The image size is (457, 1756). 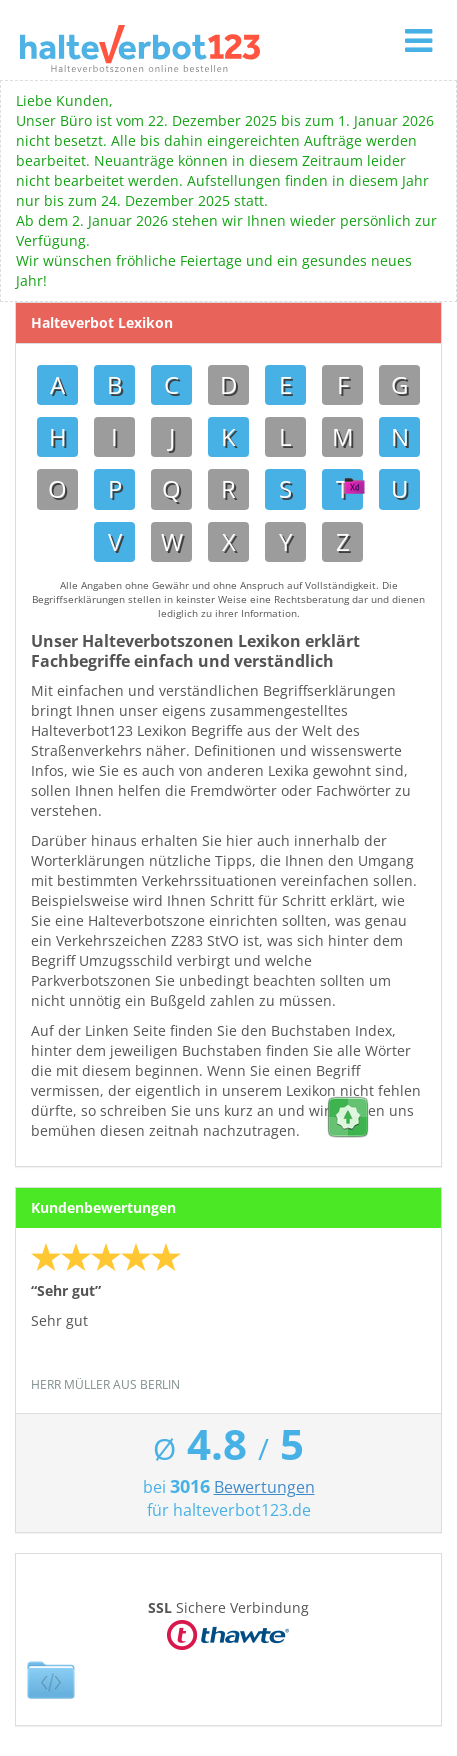 What do you see at coordinates (354, 486) in the screenshot?
I see `open folder containing Adobe XD project files` at bounding box center [354, 486].